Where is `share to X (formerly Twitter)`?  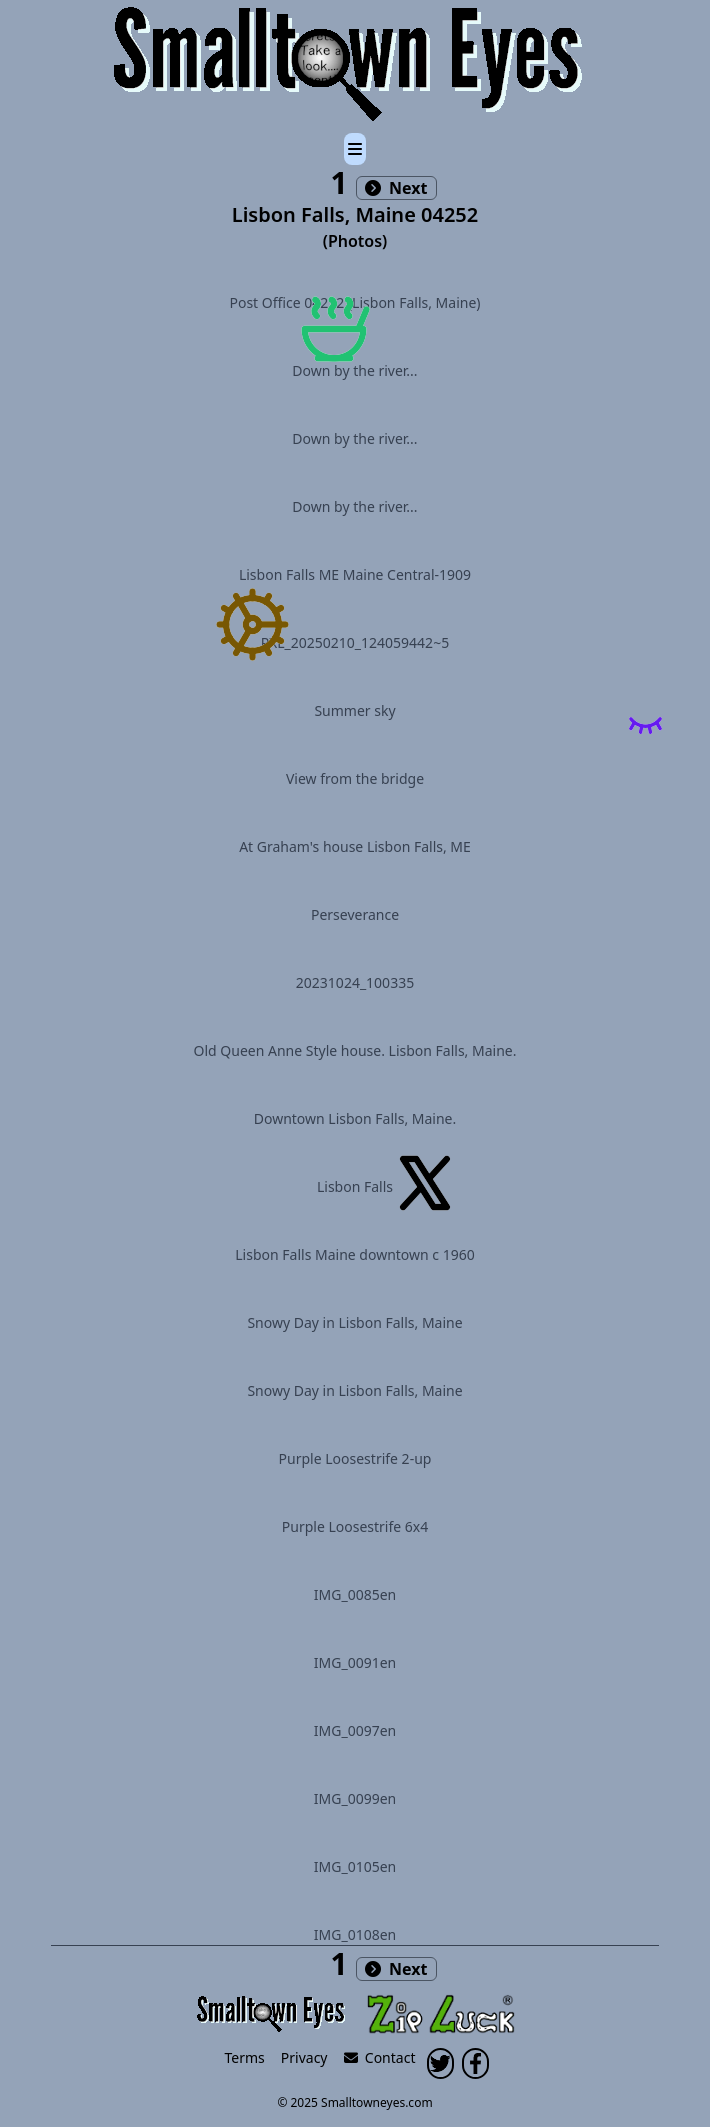 share to X (formerly Twitter) is located at coordinates (425, 1183).